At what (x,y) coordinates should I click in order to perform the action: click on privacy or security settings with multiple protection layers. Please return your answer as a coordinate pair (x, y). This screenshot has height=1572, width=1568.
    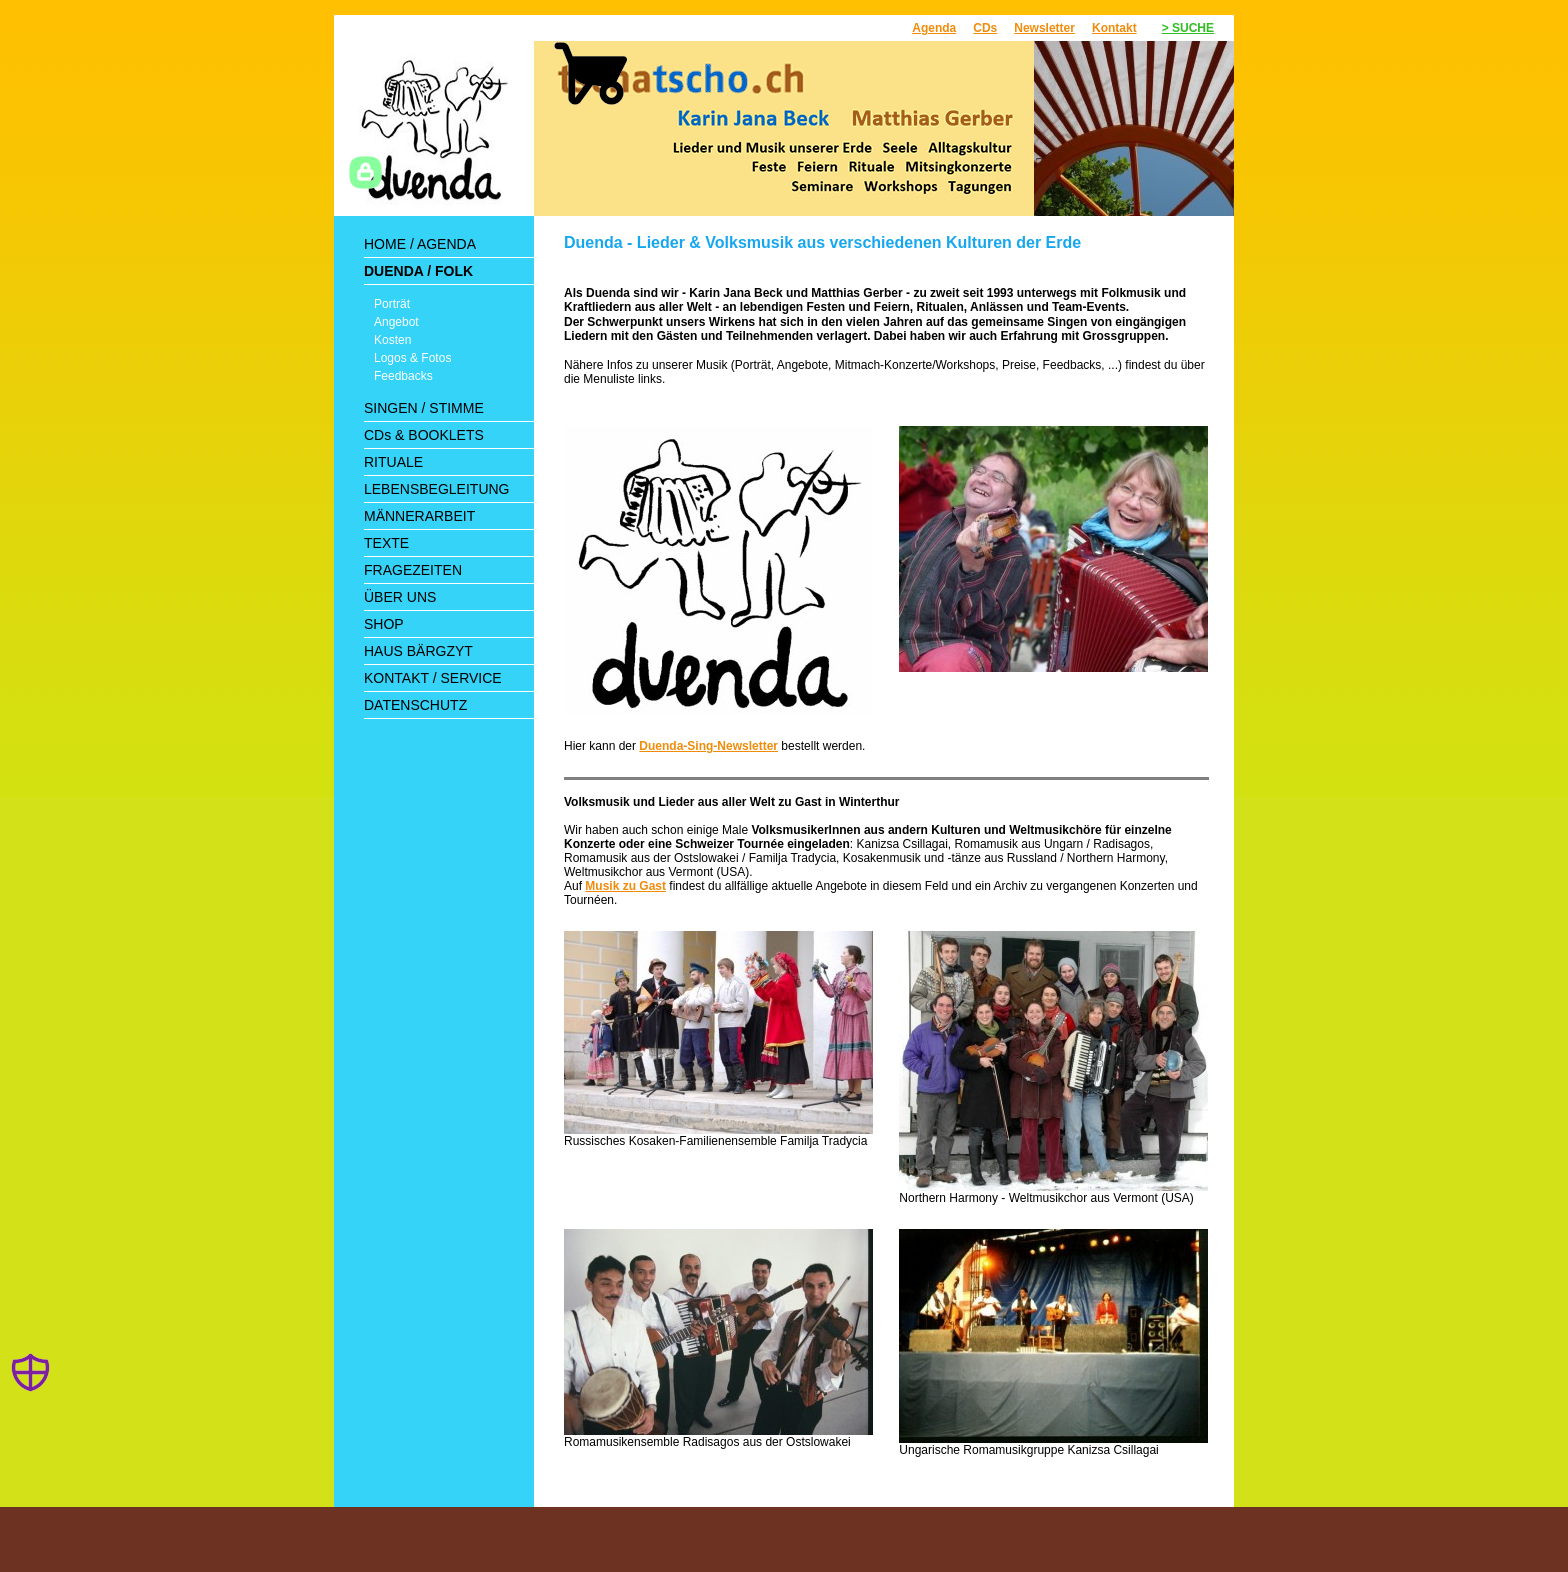
    Looking at the image, I should click on (30, 1372).